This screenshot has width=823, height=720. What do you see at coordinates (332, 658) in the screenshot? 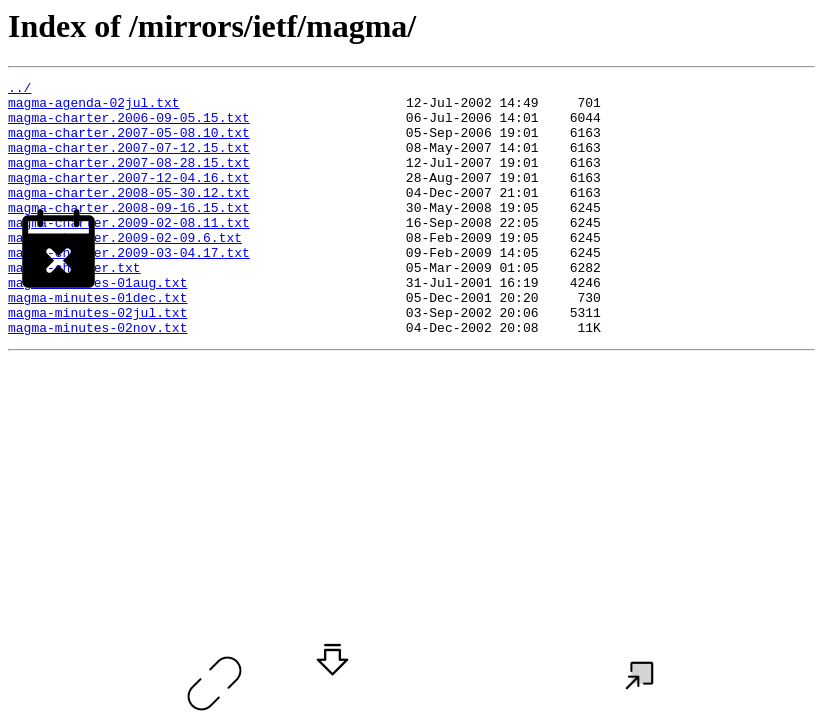
I see `download file or content` at bounding box center [332, 658].